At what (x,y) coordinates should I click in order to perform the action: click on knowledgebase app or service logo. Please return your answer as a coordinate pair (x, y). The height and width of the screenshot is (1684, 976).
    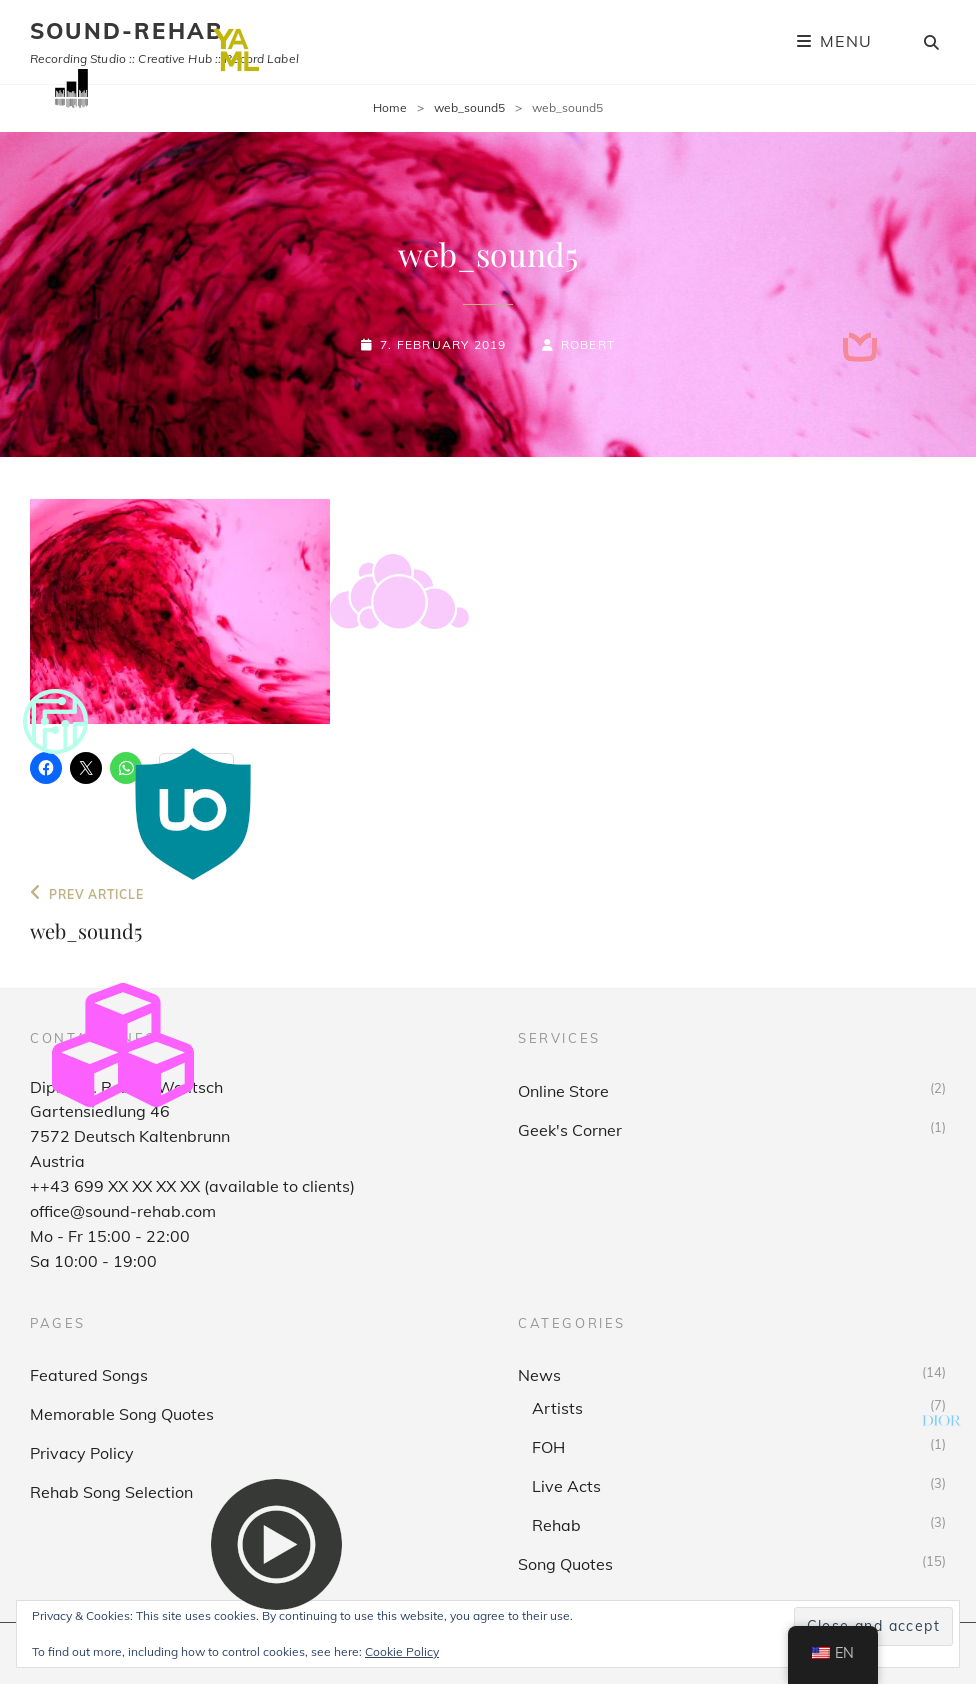
    Looking at the image, I should click on (860, 347).